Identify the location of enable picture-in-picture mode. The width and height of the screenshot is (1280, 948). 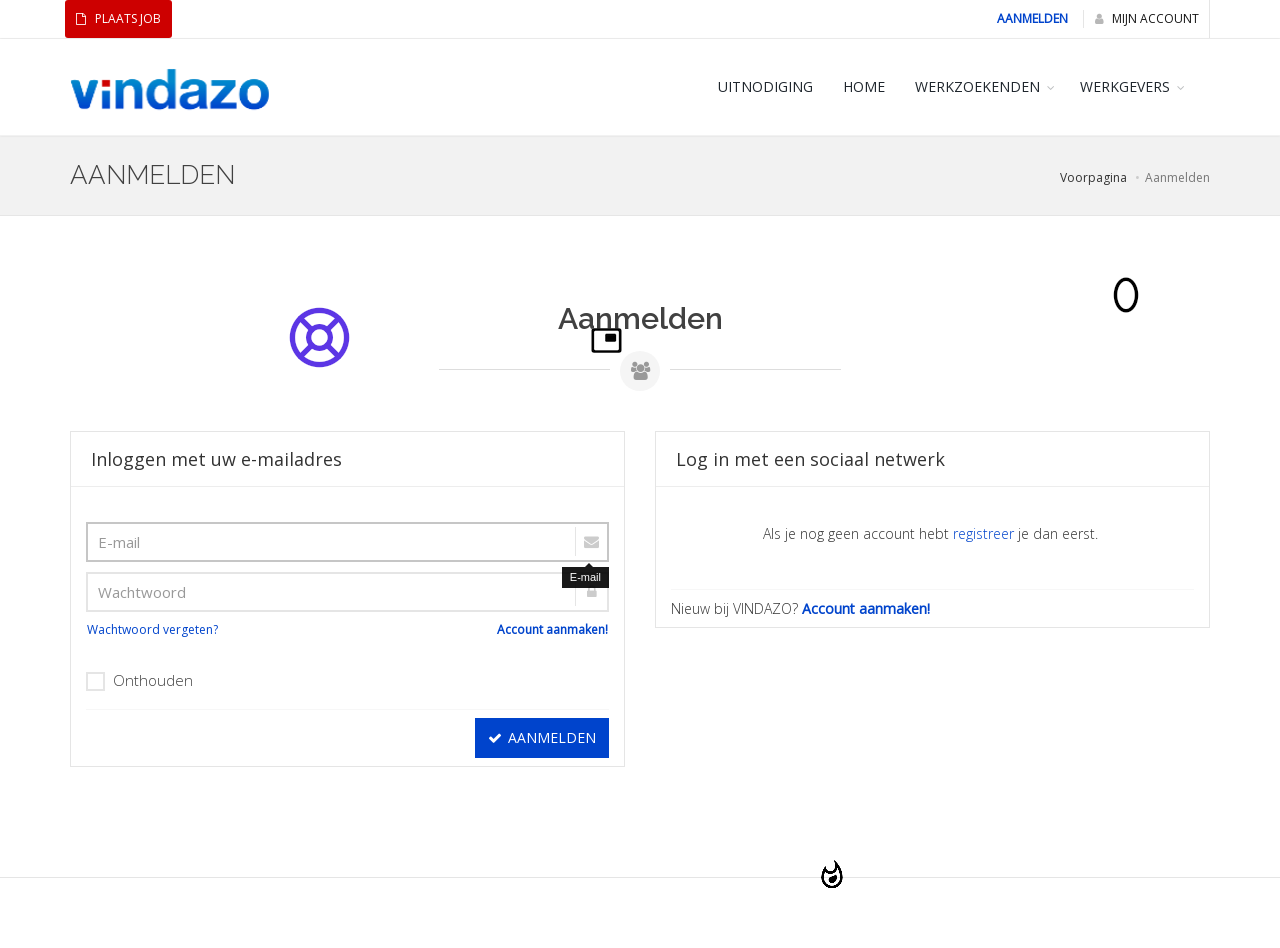
(606, 340).